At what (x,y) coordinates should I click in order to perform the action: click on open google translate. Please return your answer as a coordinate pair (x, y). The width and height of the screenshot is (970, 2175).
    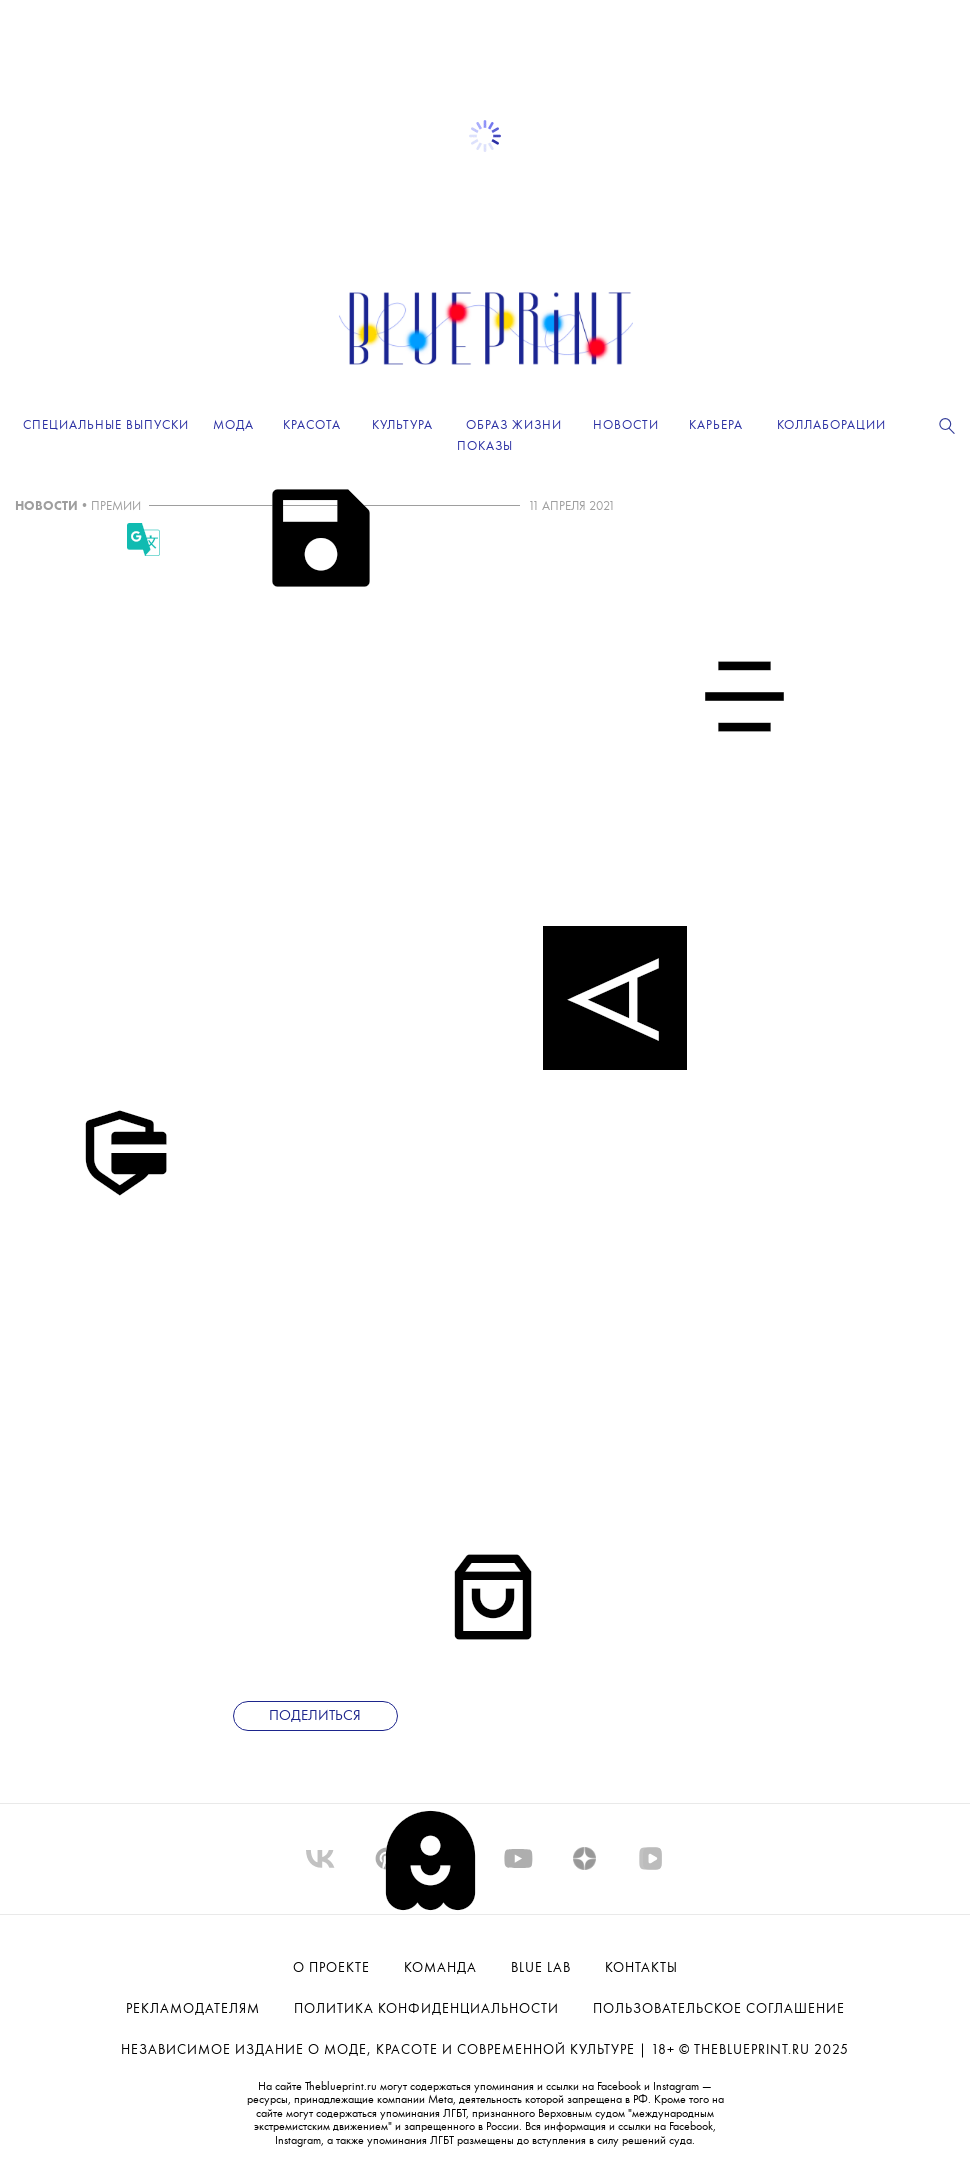
    Looking at the image, I should click on (143, 539).